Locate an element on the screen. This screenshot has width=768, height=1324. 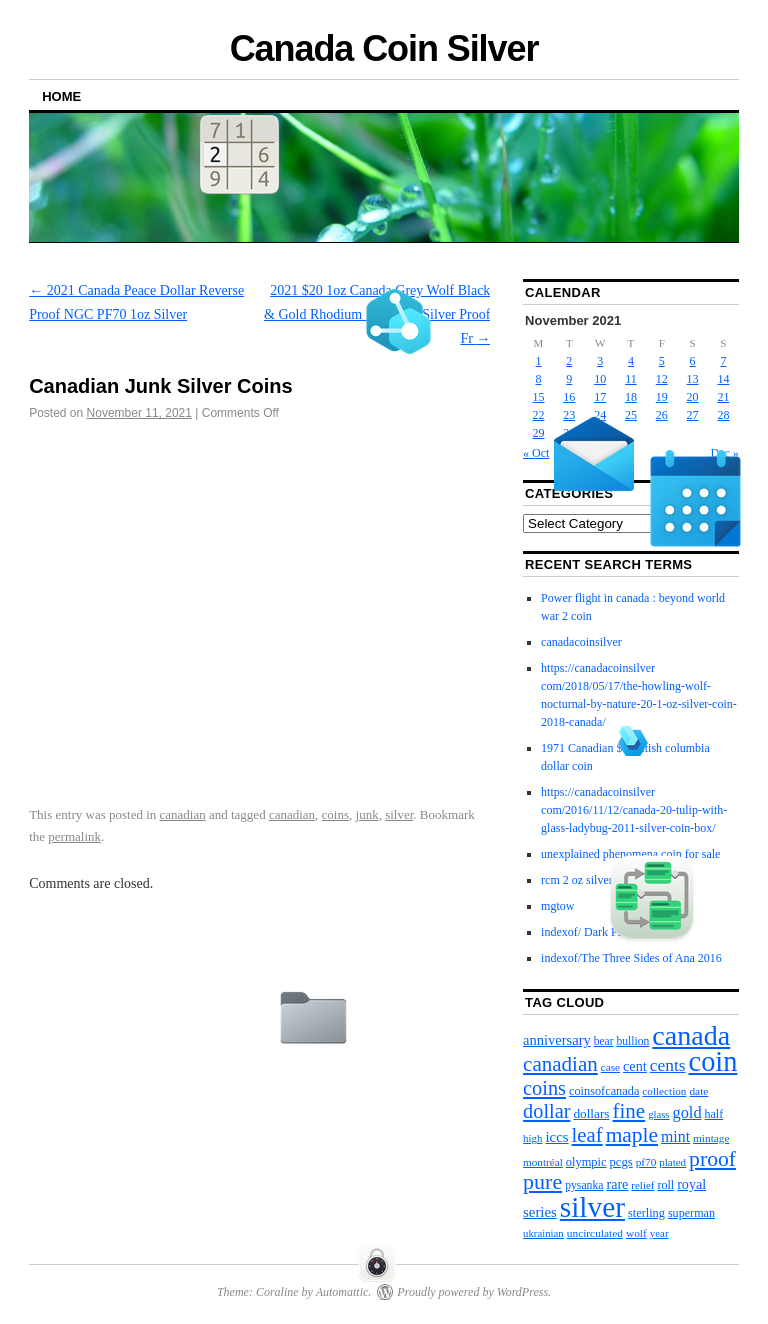
open Microsoft Dynamics 365 application is located at coordinates (633, 741).